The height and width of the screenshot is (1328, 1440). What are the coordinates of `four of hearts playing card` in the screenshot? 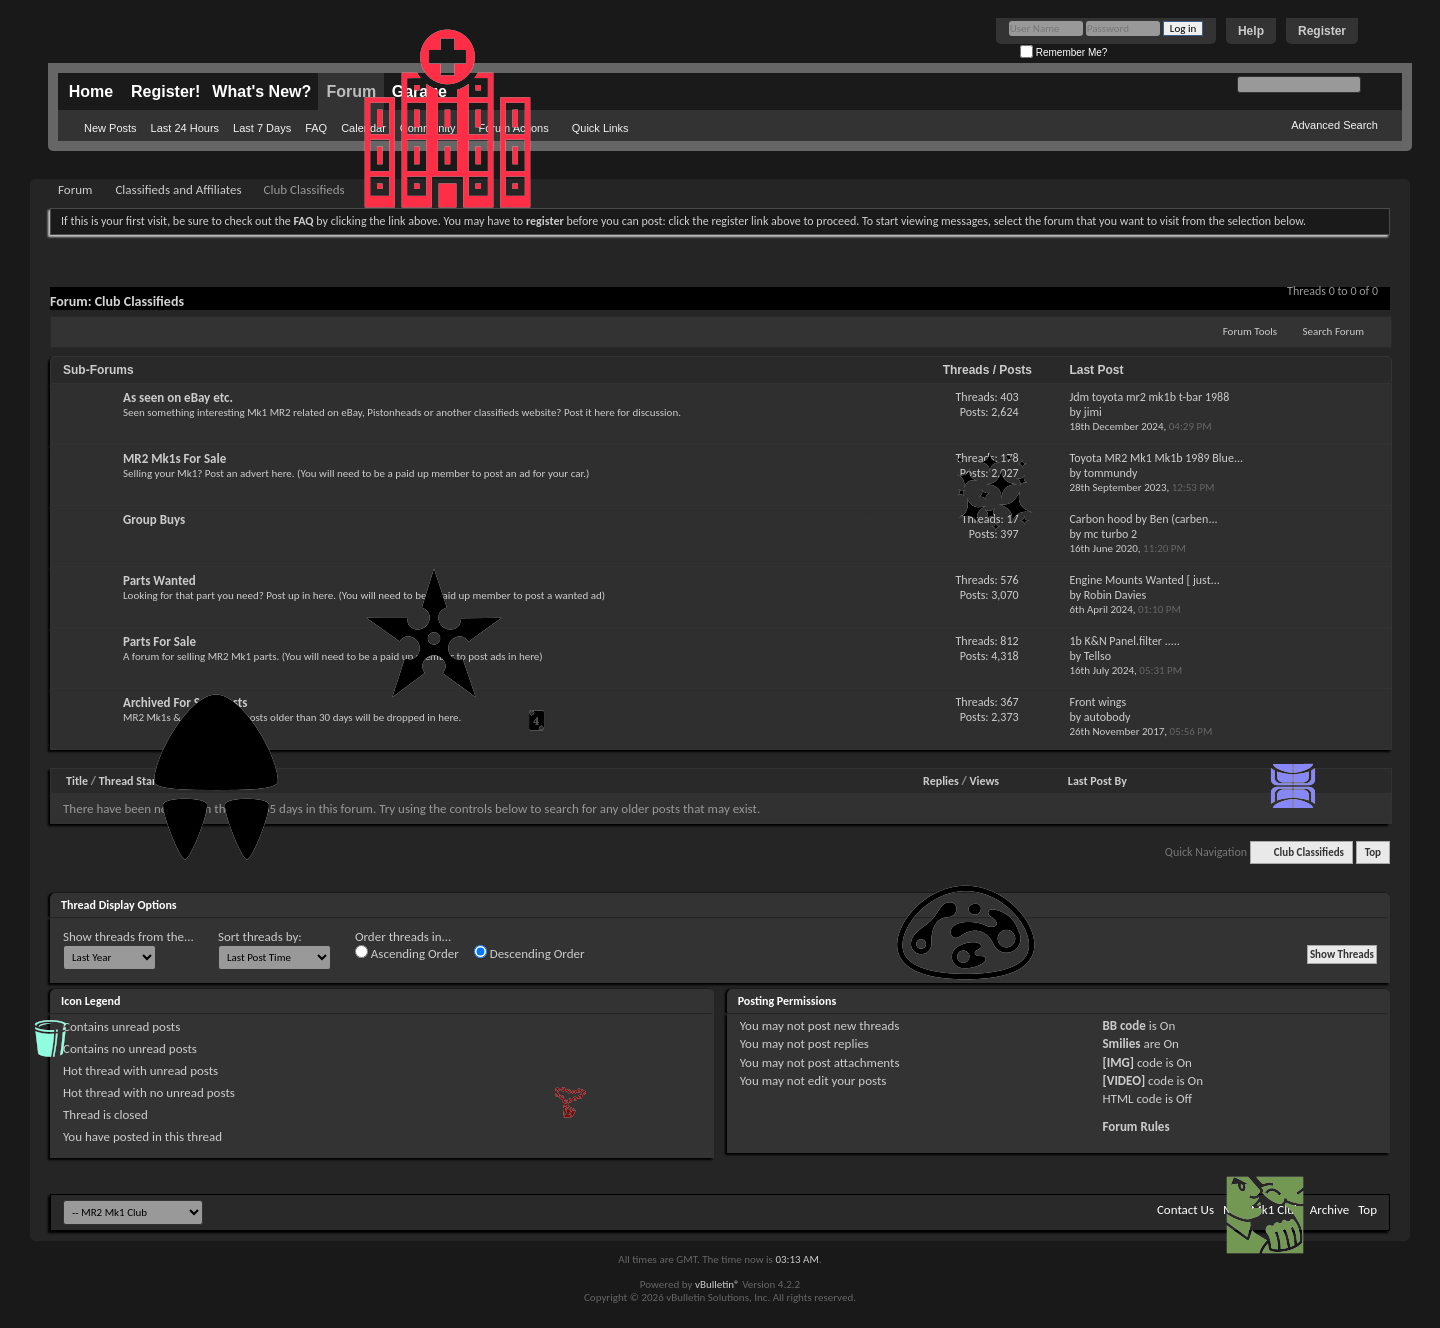 It's located at (536, 720).